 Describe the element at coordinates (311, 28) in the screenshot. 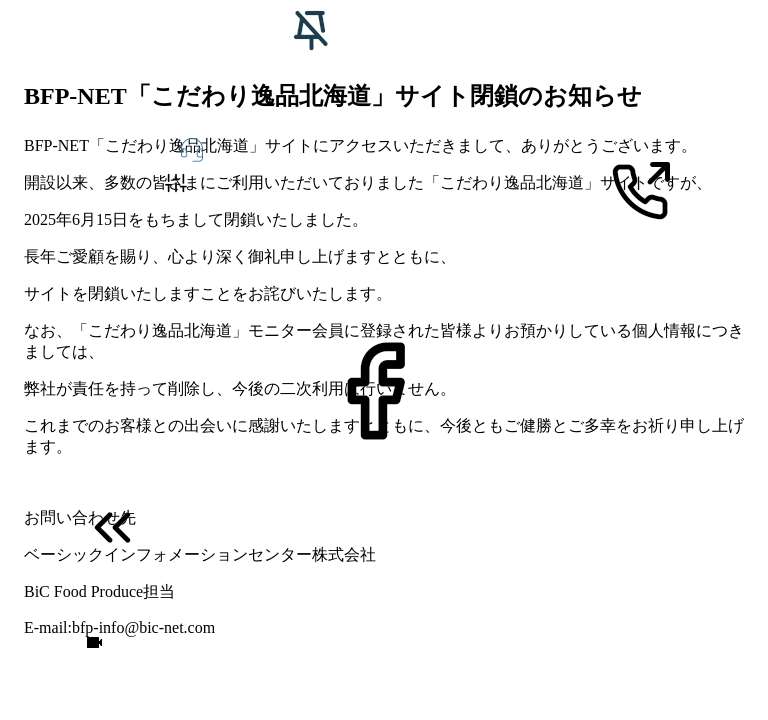

I see `unpin an item from your saved collection` at that location.